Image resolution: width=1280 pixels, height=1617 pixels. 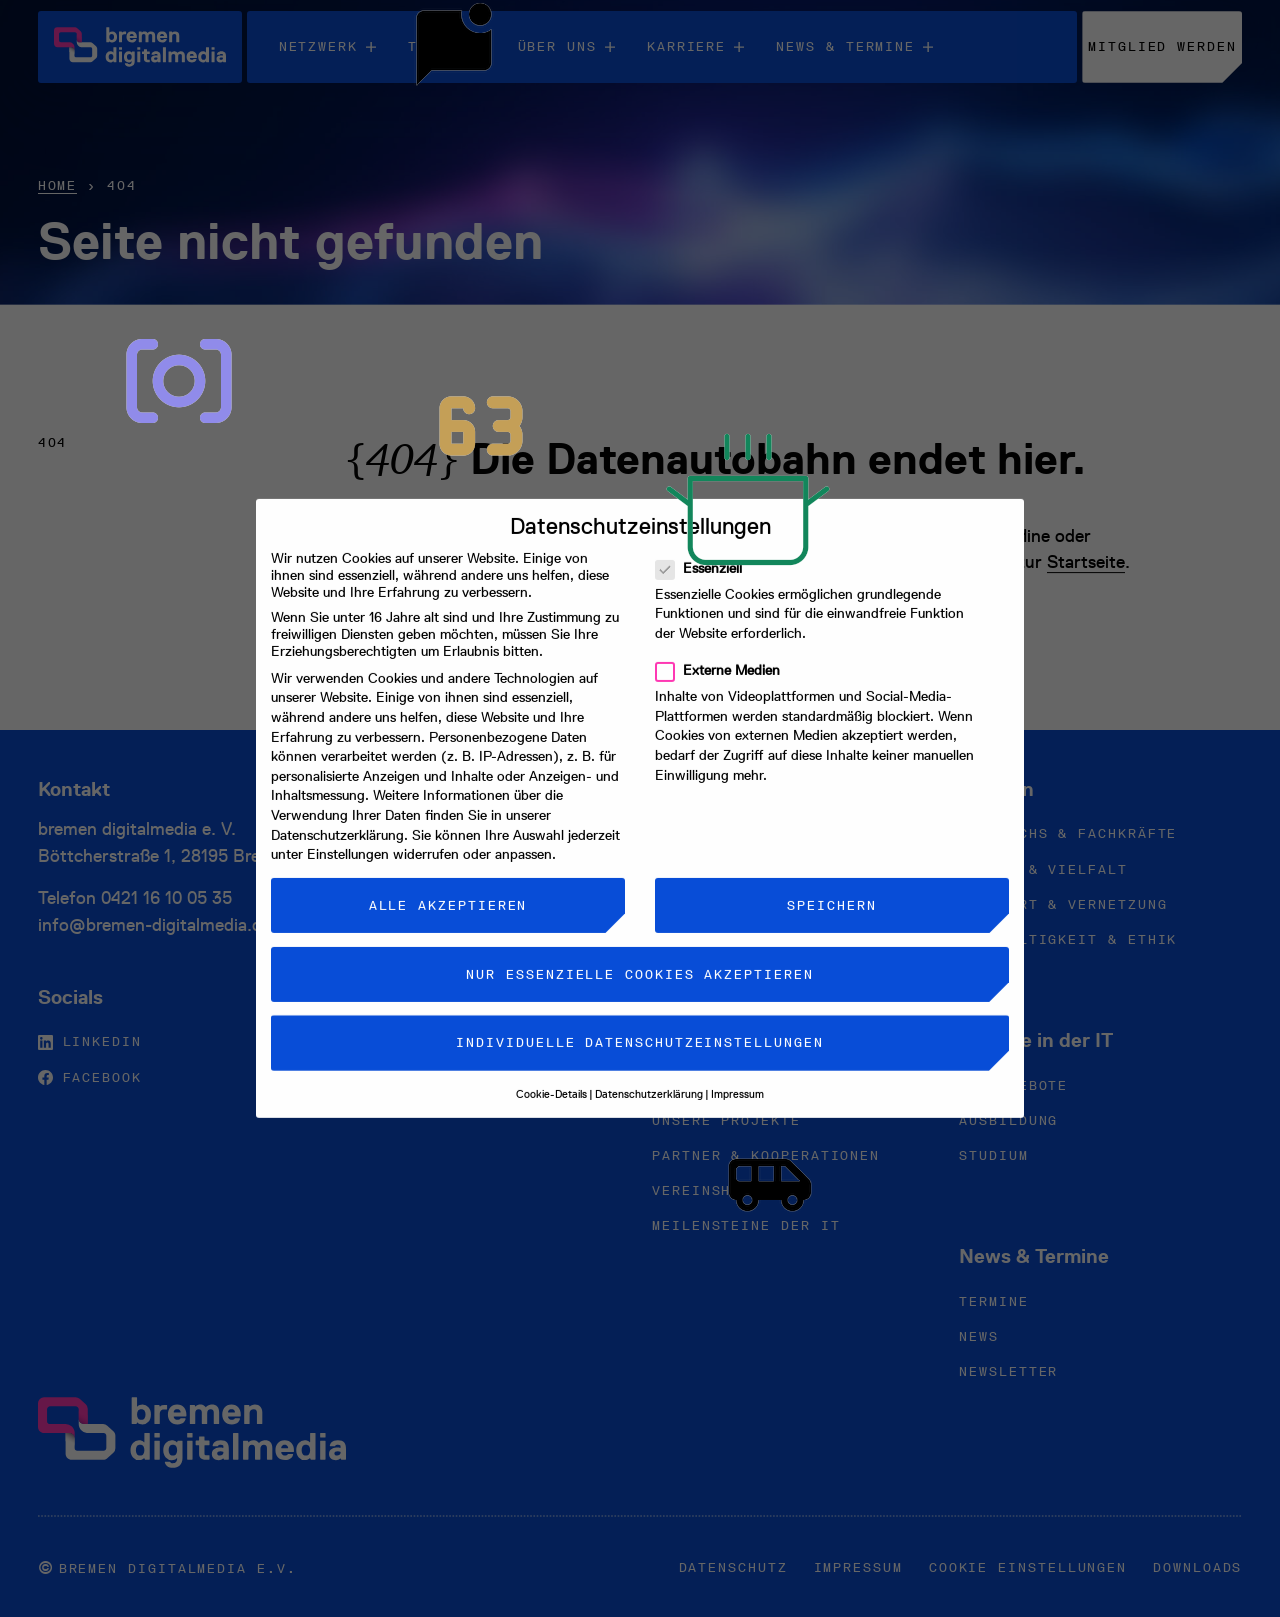 What do you see at coordinates (481, 426) in the screenshot?
I see `displays the number 63 as a label or identifier` at bounding box center [481, 426].